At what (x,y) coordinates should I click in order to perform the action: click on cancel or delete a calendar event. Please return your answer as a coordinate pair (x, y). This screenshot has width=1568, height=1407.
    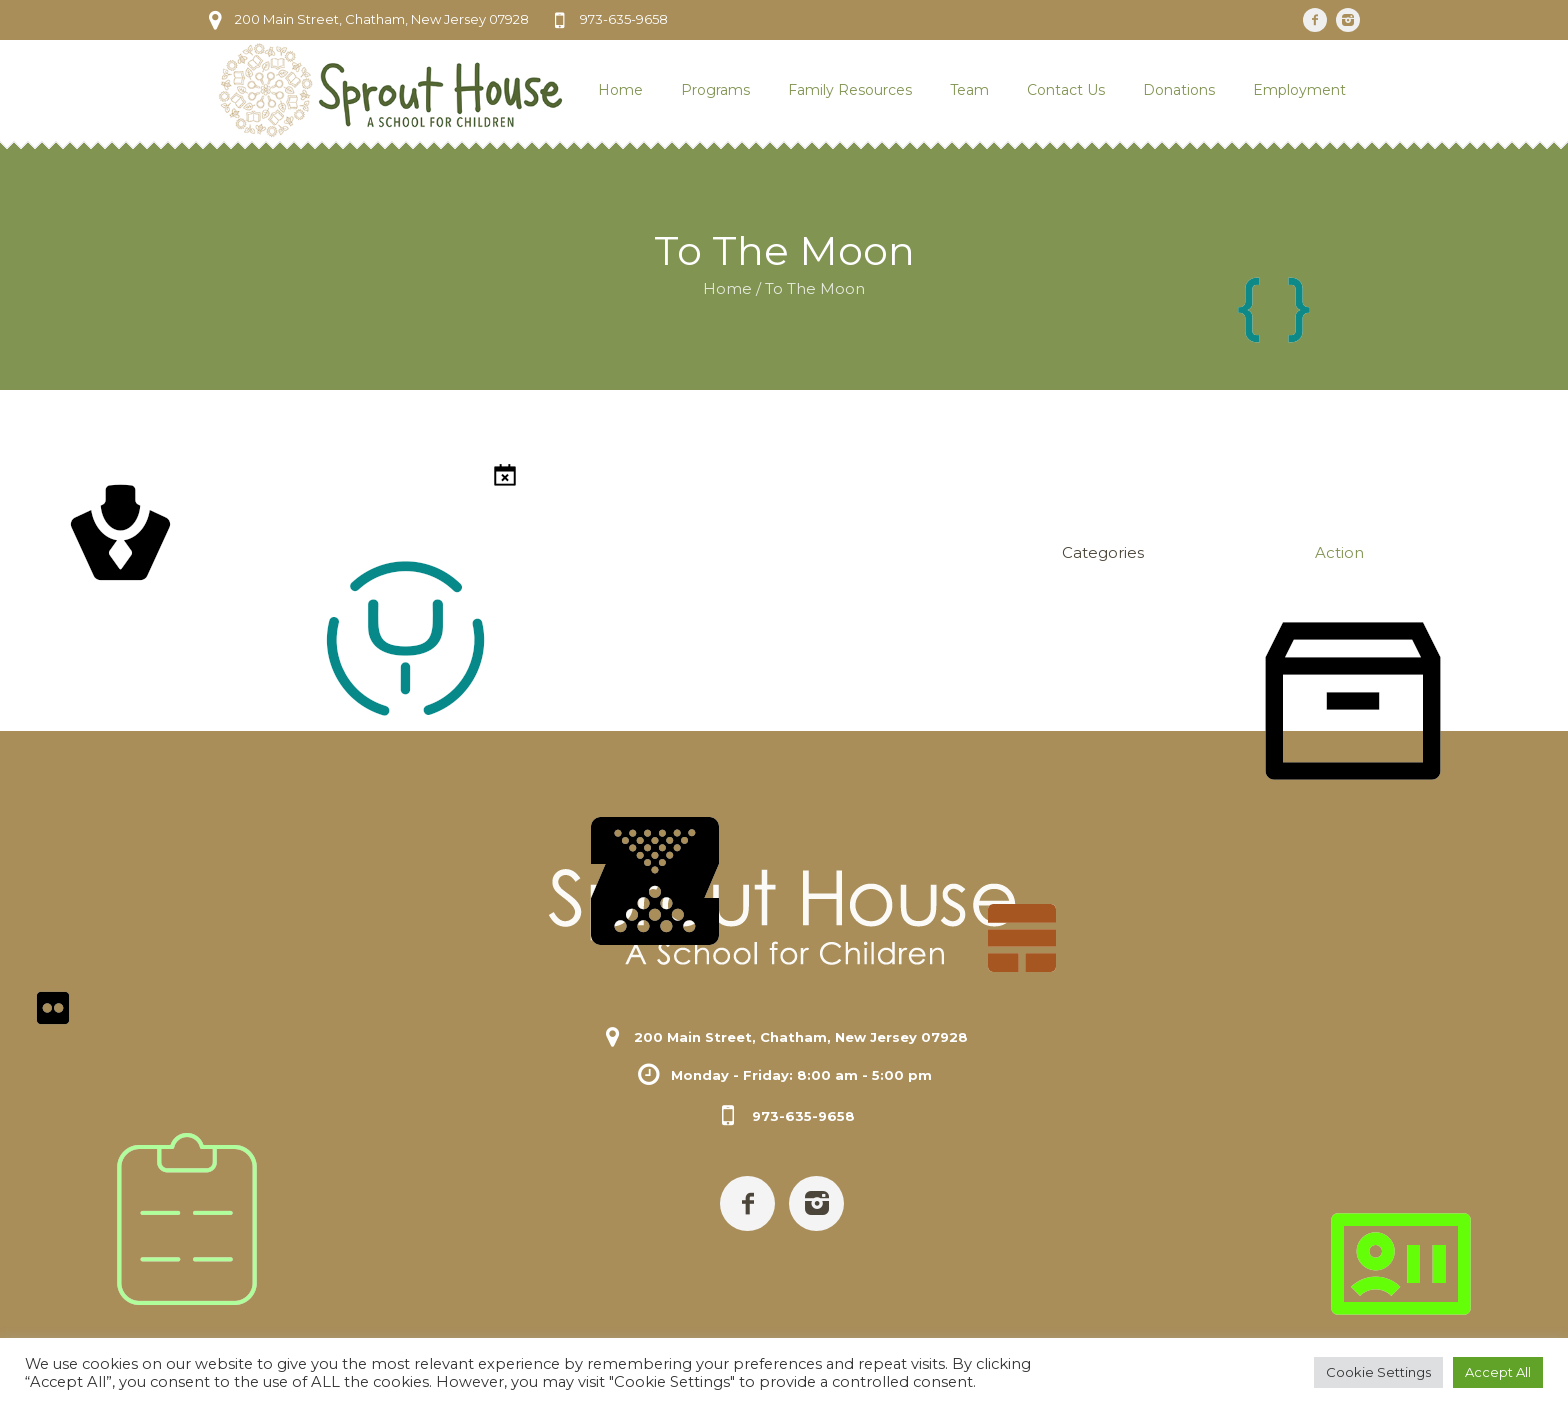
    Looking at the image, I should click on (505, 476).